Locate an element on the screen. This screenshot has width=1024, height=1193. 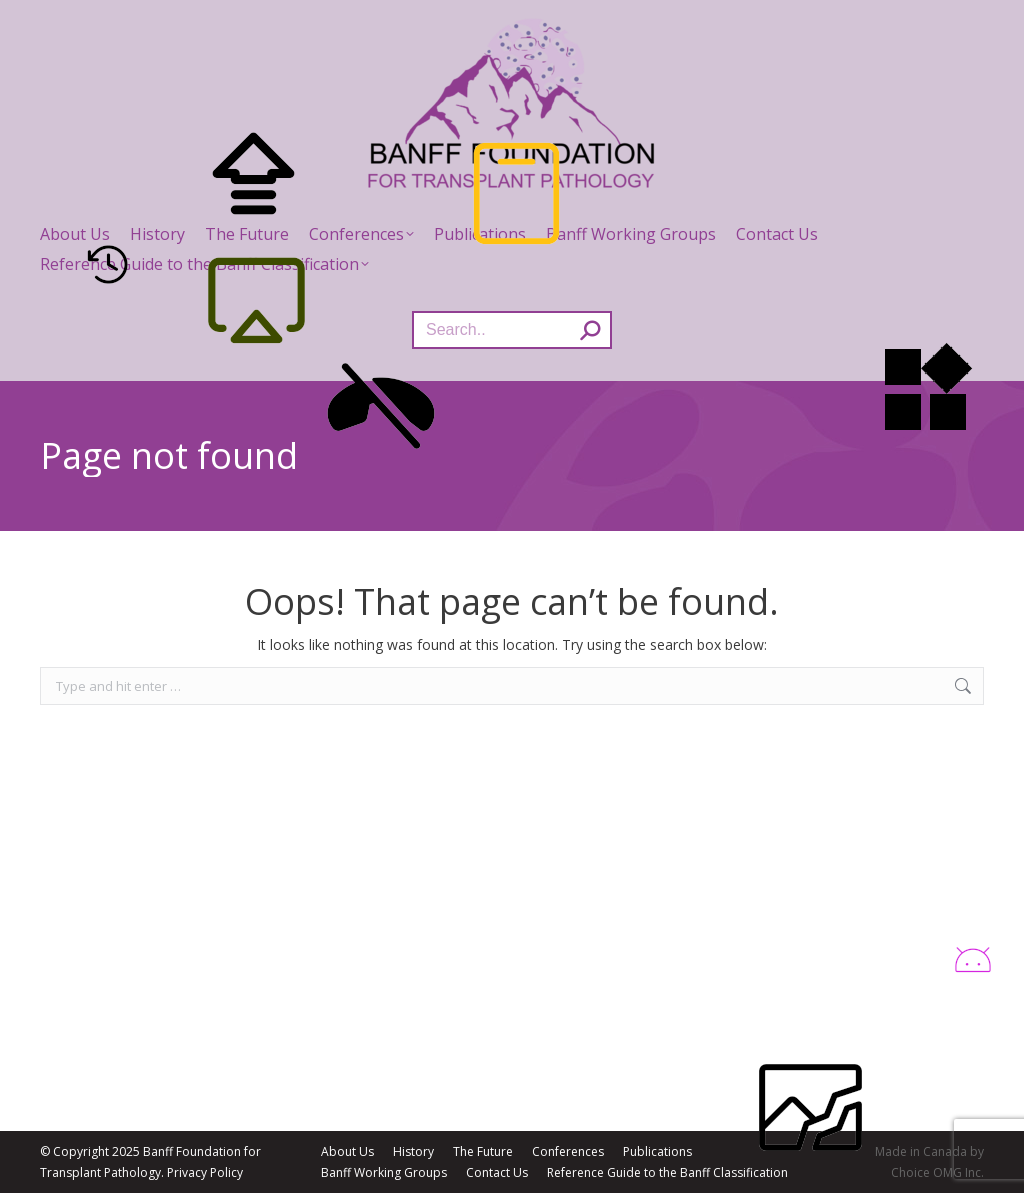
android operating system logo is located at coordinates (973, 961).